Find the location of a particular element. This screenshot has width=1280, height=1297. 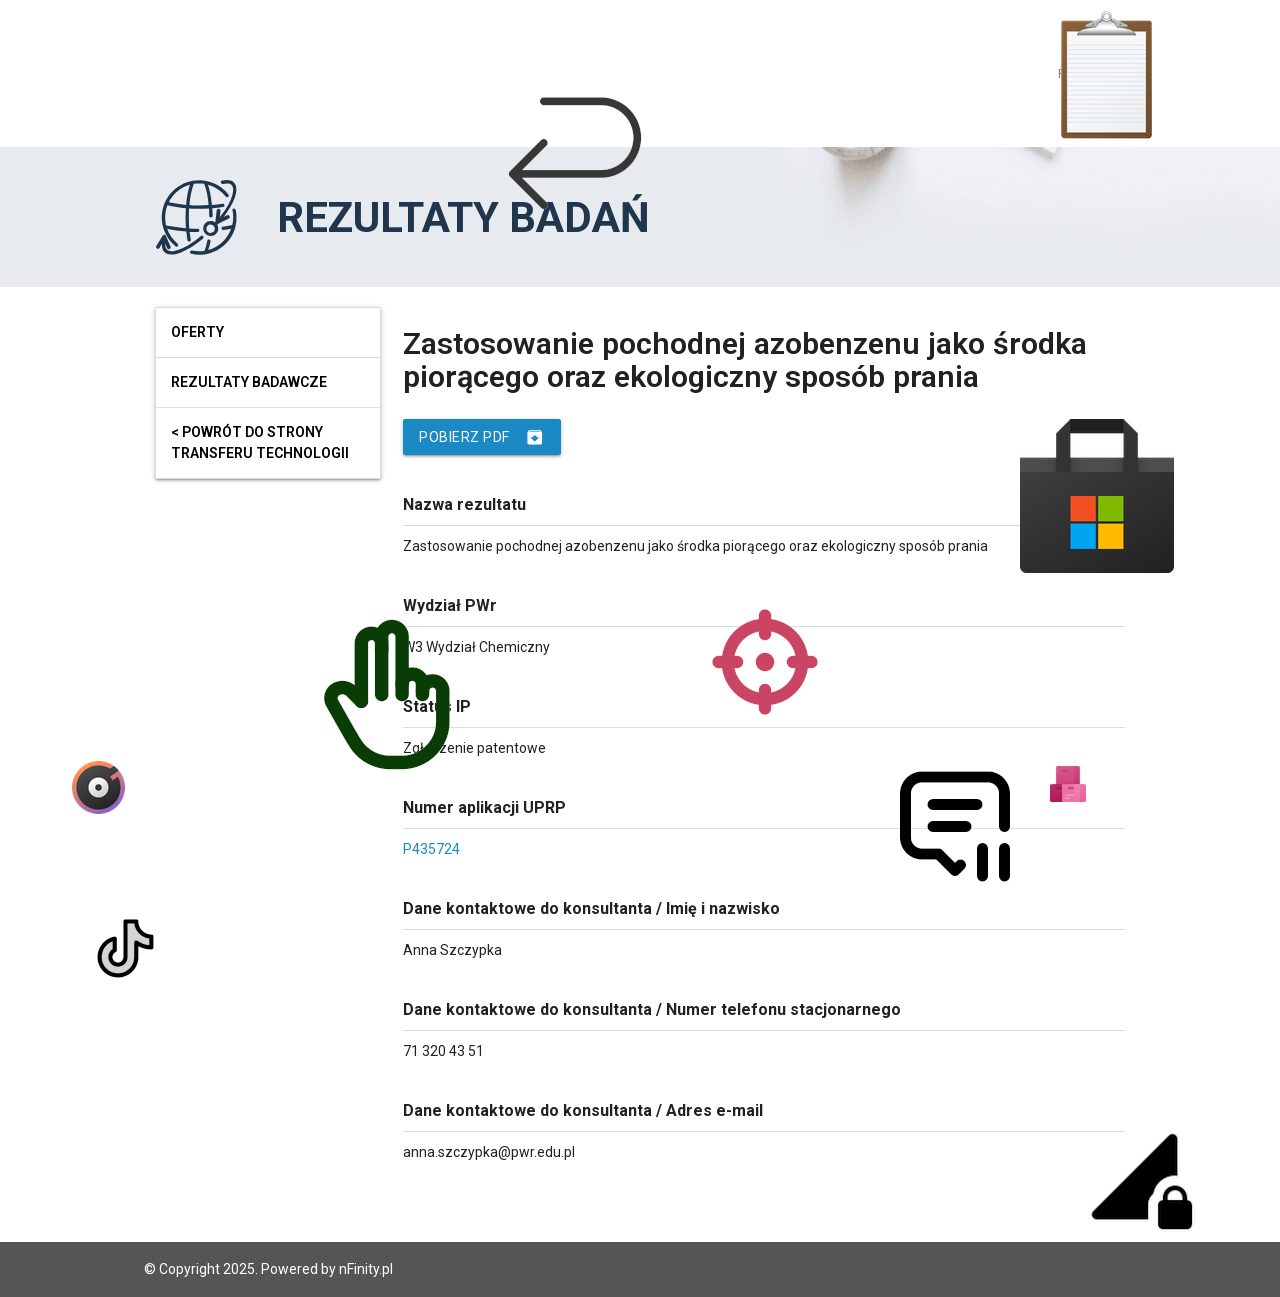

undo or go back to previous state is located at coordinates (575, 148).